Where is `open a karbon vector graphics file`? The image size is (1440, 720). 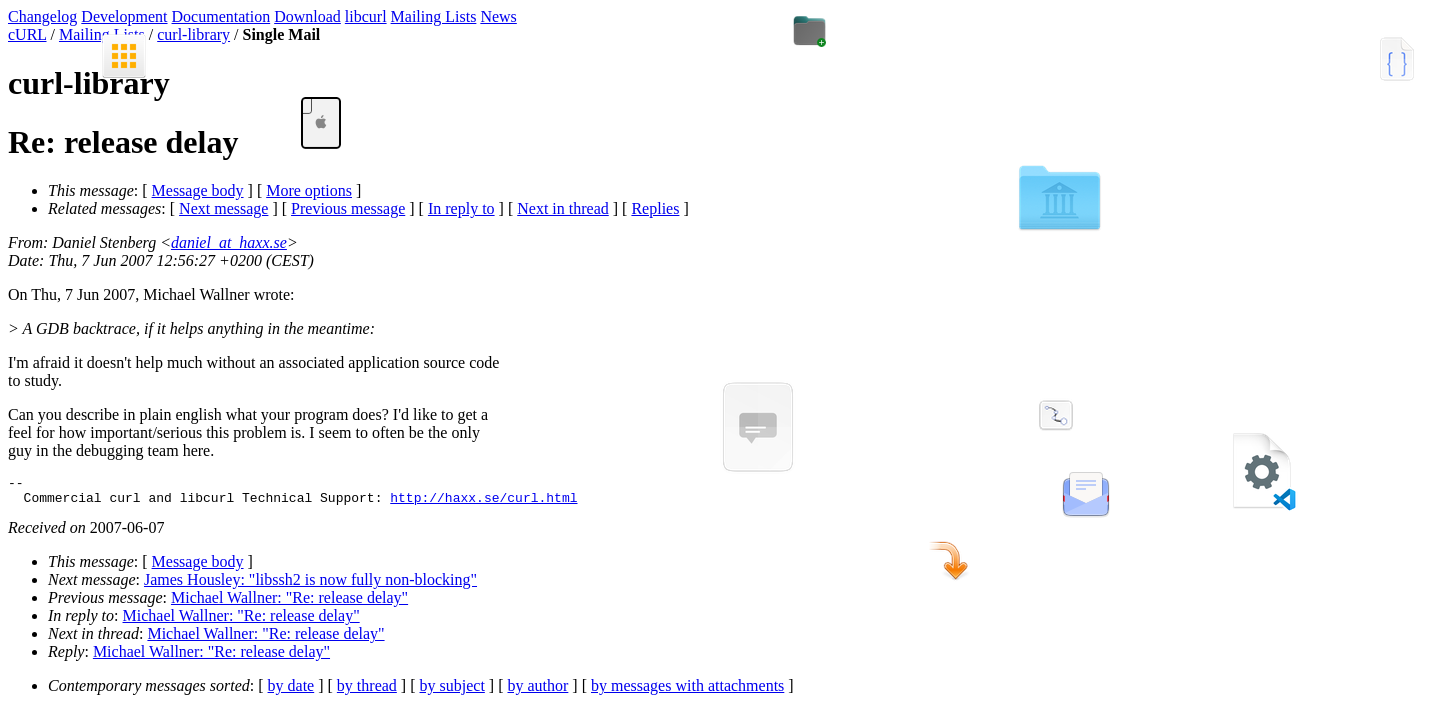 open a karbon vector graphics file is located at coordinates (1056, 414).